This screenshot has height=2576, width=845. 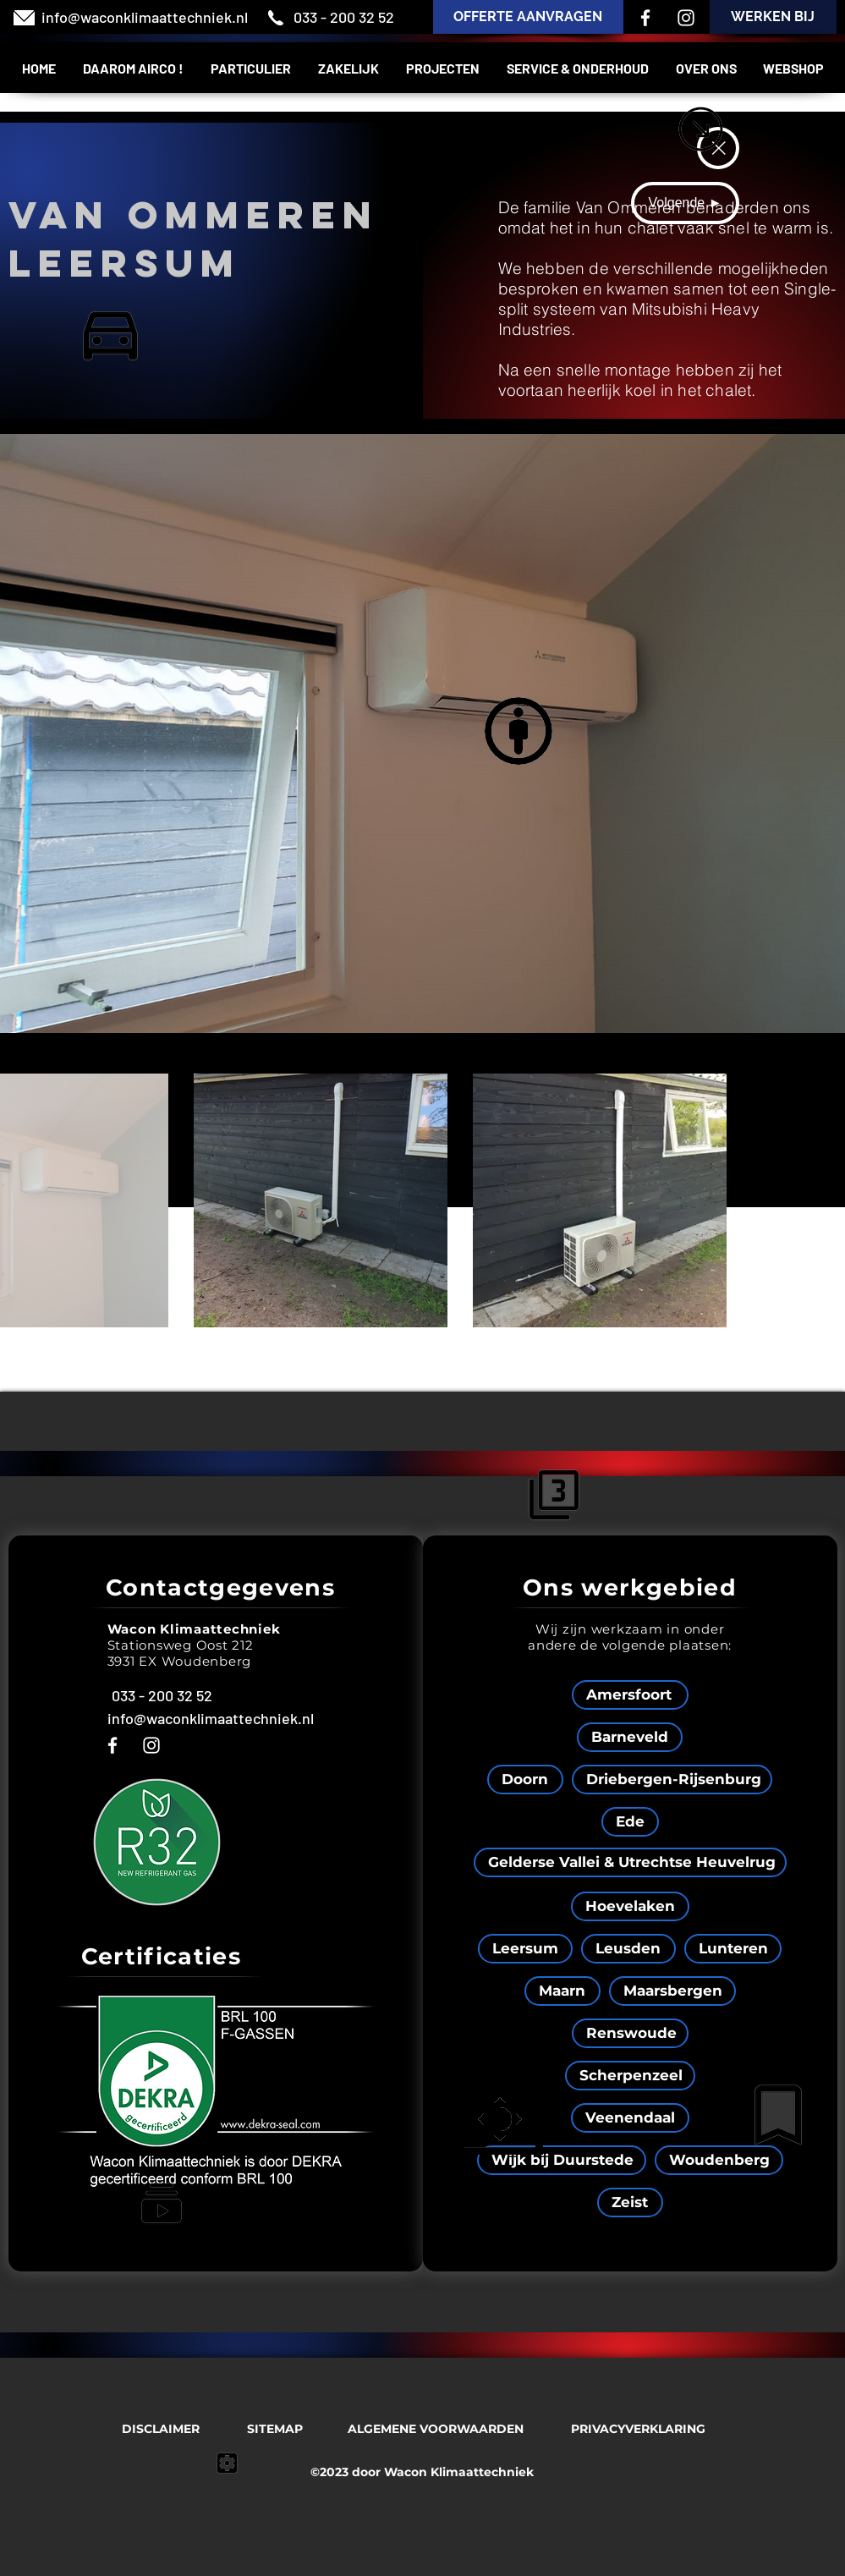 I want to click on bookmark this item, so click(x=778, y=2115).